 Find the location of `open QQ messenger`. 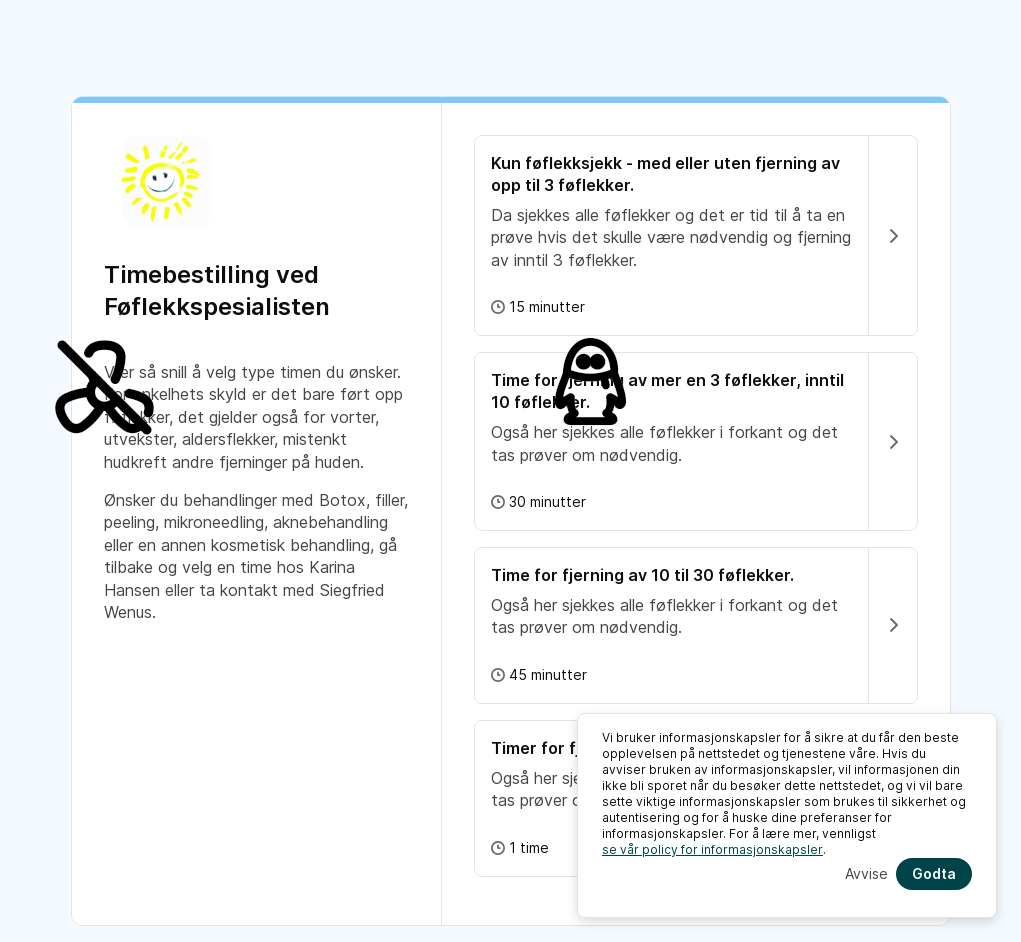

open QQ messenger is located at coordinates (590, 381).